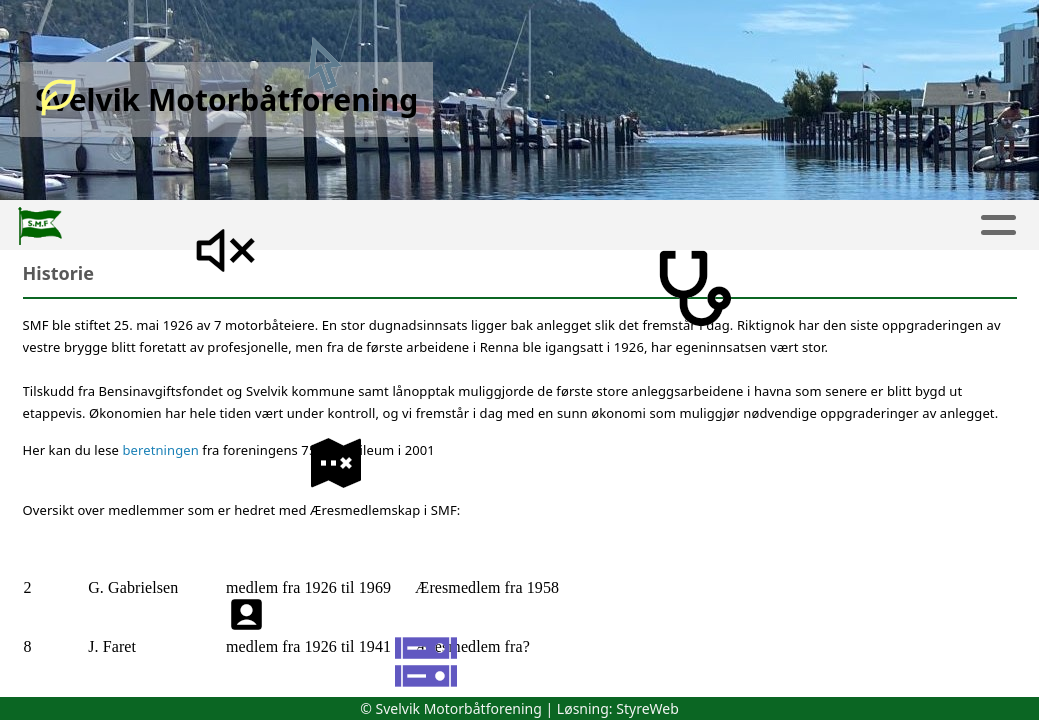 This screenshot has height=720, width=1039. Describe the element at coordinates (224, 250) in the screenshot. I see `mute audio or sound` at that location.